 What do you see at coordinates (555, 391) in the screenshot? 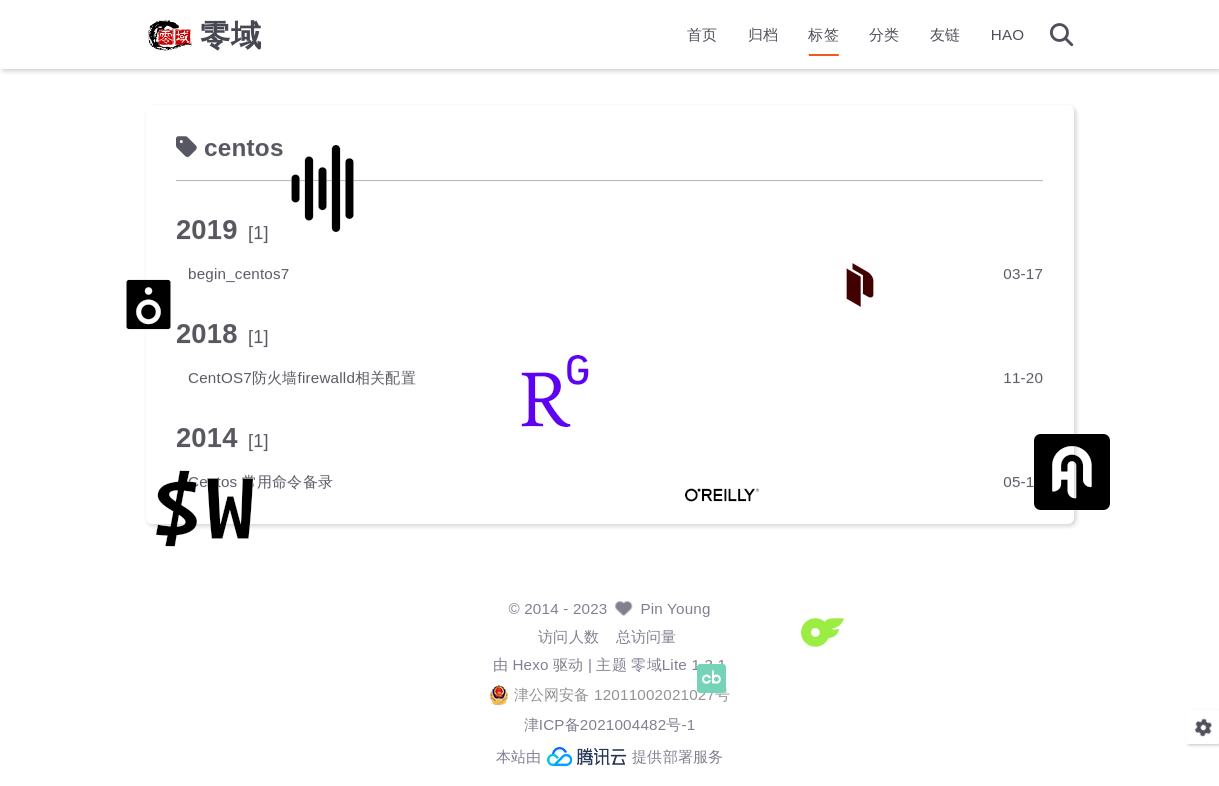
I see `visit ResearchGate profile or website` at bounding box center [555, 391].